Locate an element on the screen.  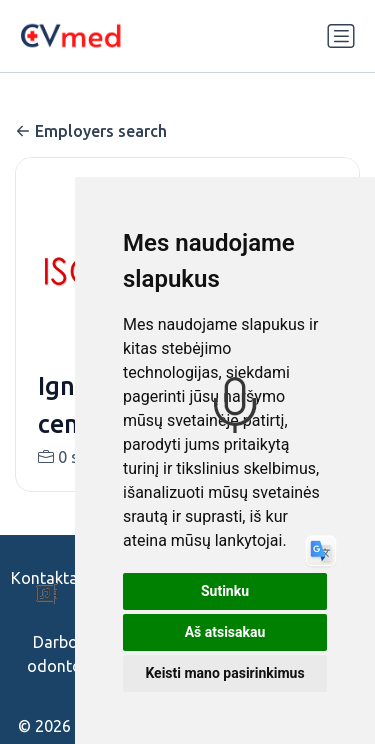
open google translate app is located at coordinates (321, 551).